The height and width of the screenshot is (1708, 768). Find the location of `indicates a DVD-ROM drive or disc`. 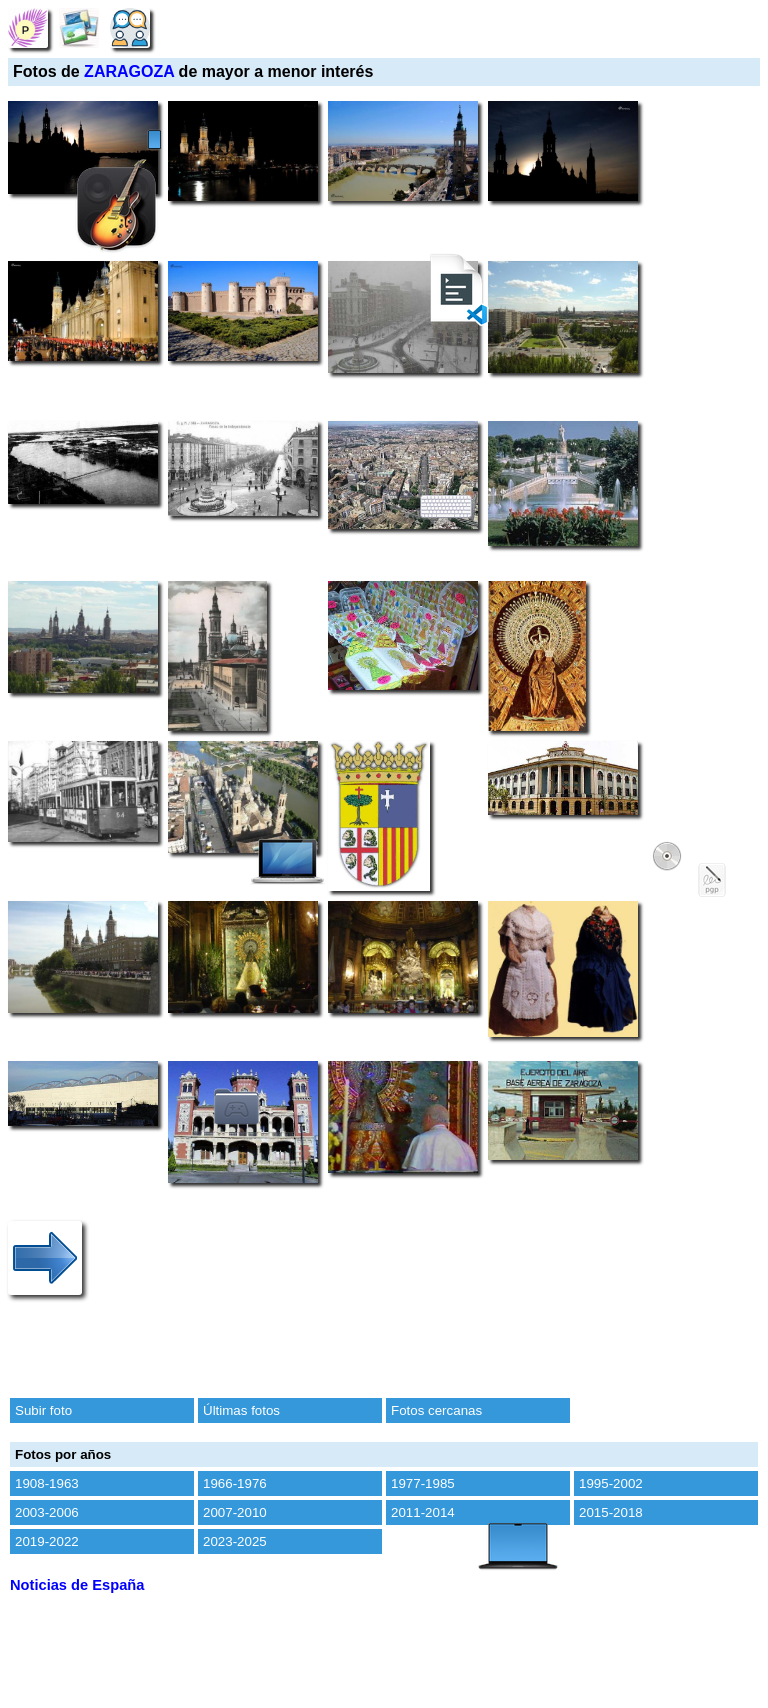

indicates a DVD-ROM drive or disc is located at coordinates (667, 856).